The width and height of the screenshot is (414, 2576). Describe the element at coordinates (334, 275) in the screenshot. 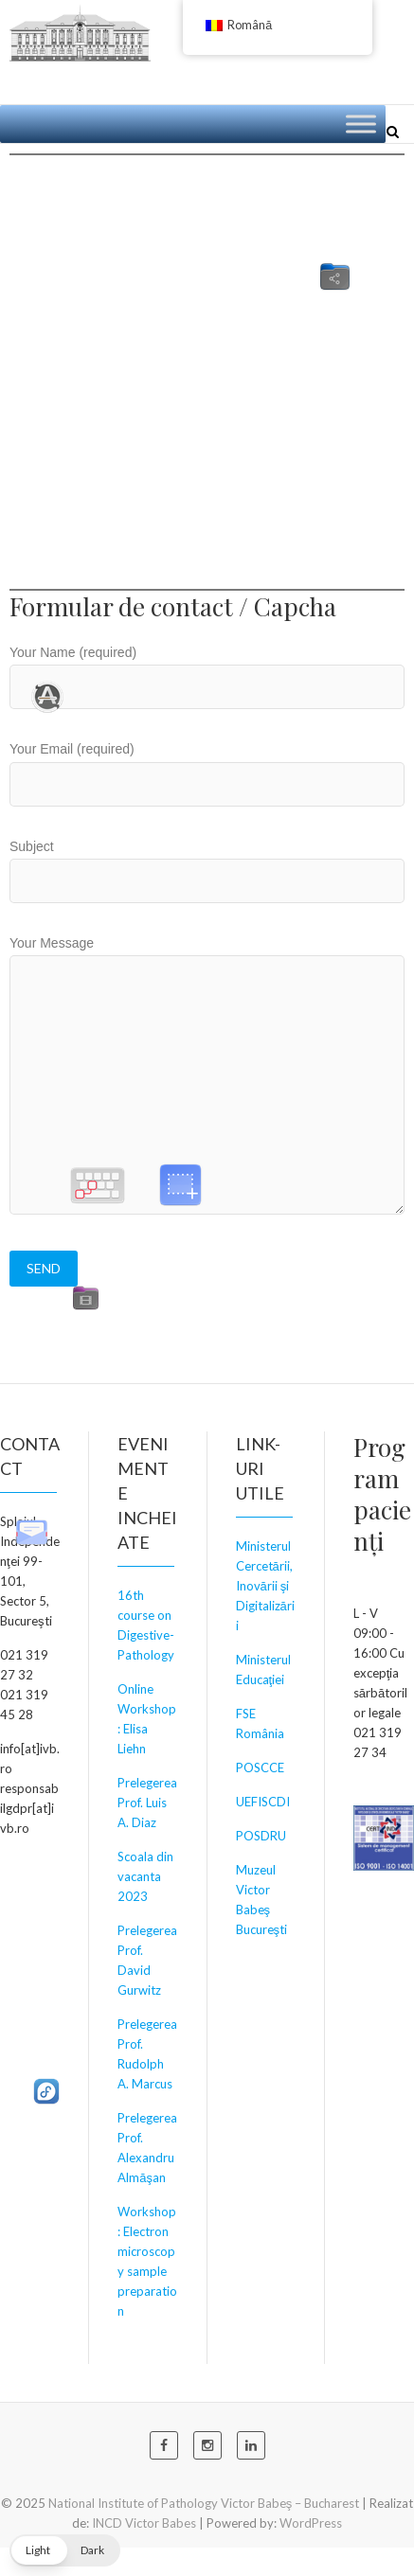

I see `open your public shared folder` at that location.